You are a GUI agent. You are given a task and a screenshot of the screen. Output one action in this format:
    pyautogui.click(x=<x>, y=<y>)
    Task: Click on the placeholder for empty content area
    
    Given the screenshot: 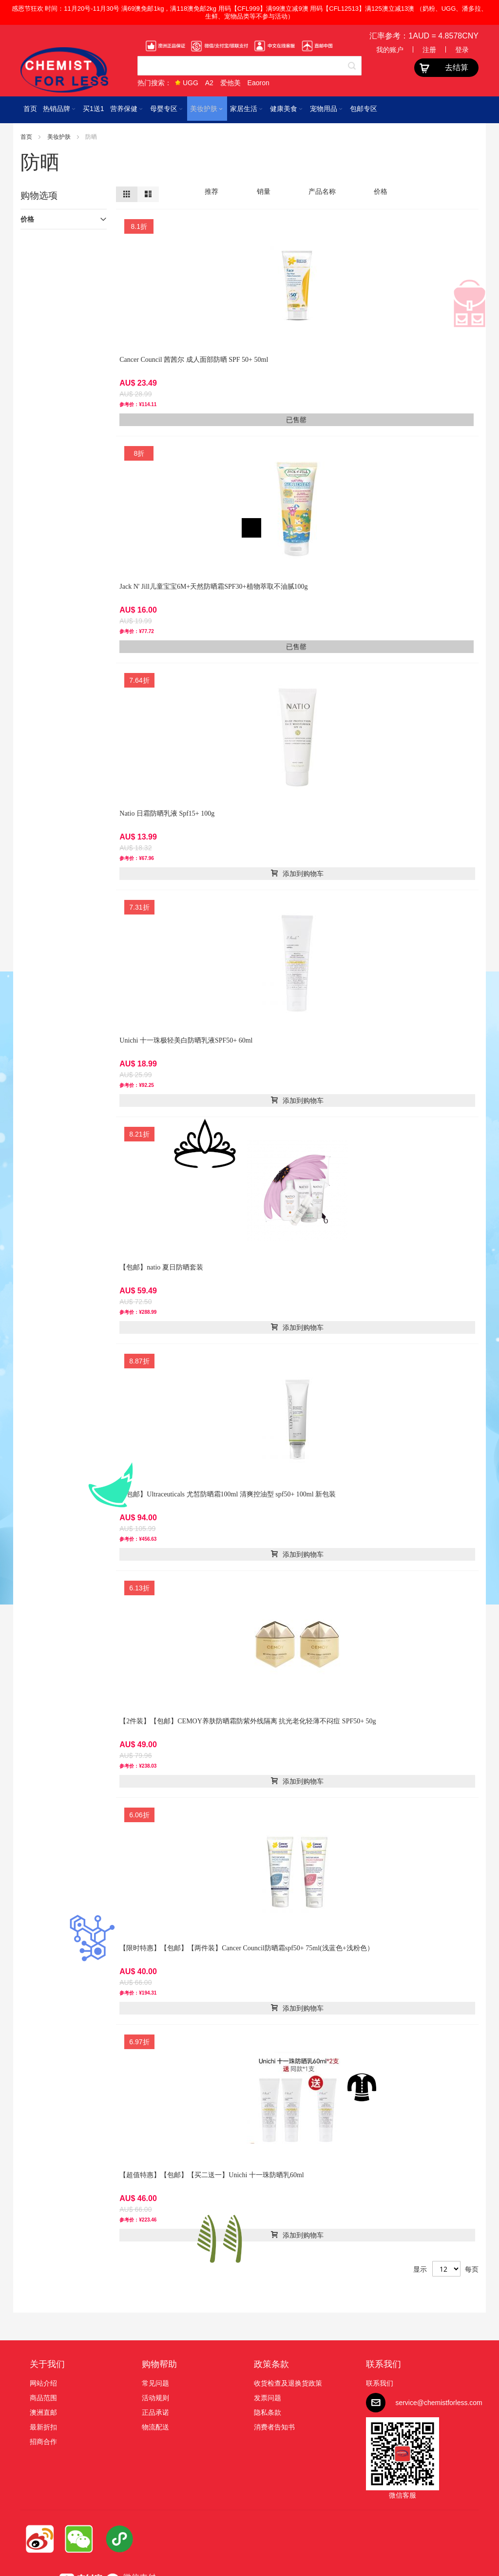 What is the action you would take?
    pyautogui.click(x=251, y=528)
    